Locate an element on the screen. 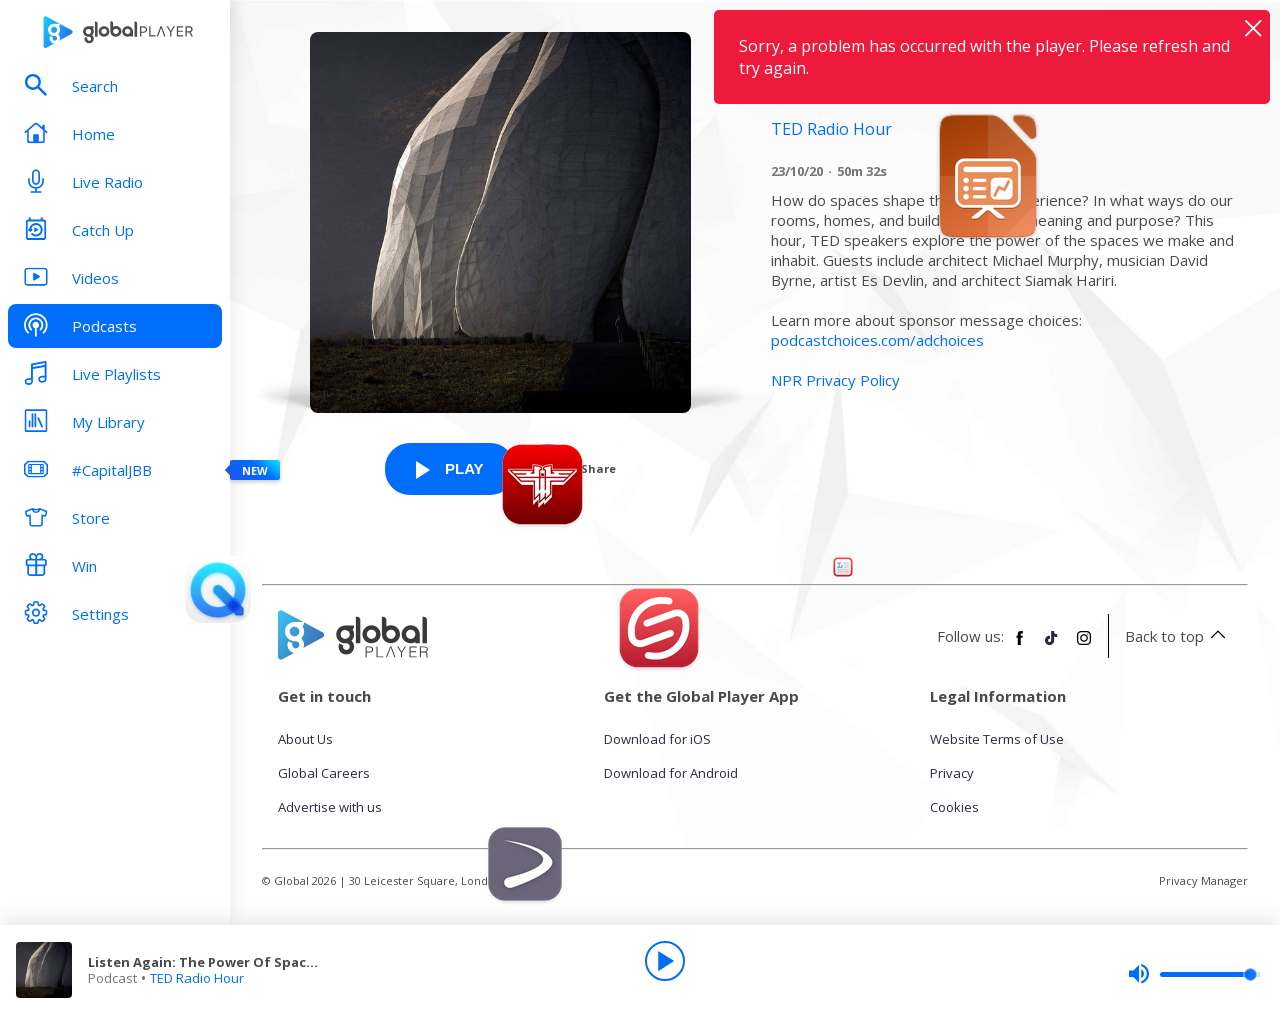  launch Return to Castle Wolfenstein game is located at coordinates (542, 484).